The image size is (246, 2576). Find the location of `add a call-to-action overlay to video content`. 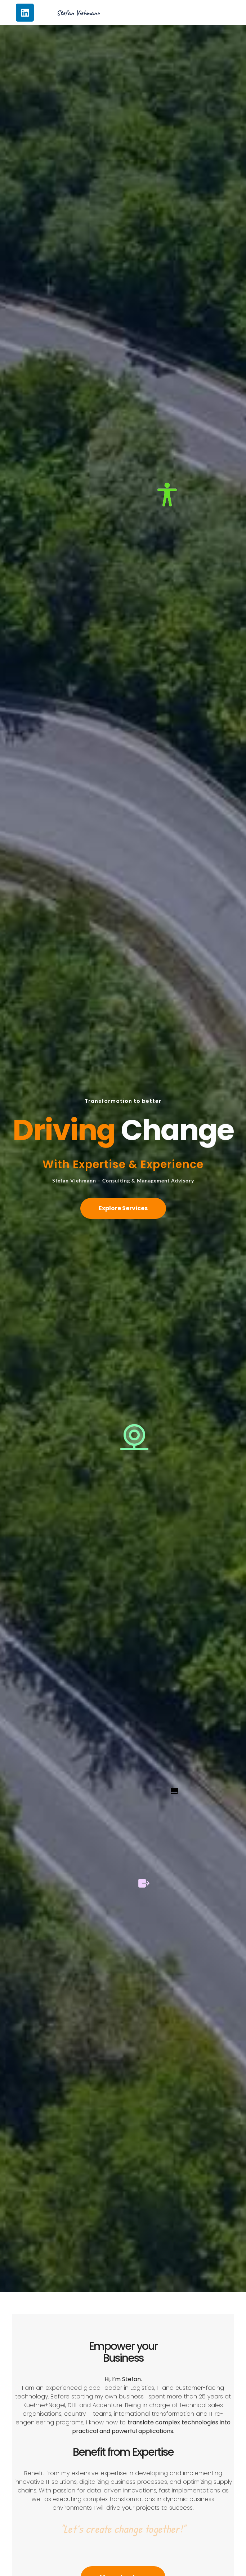

add a call-to-action overlay to video content is located at coordinates (174, 1791).